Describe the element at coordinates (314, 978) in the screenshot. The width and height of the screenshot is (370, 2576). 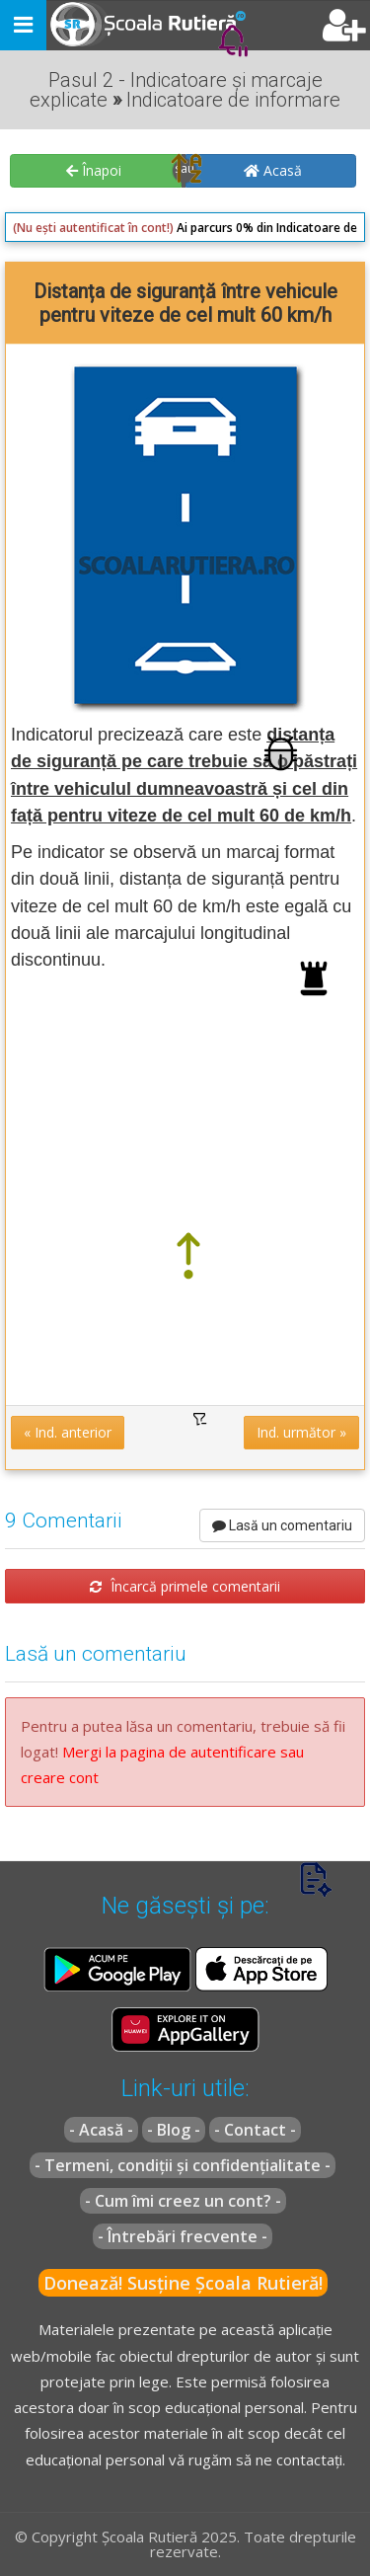
I see `play chess or access board games` at that location.